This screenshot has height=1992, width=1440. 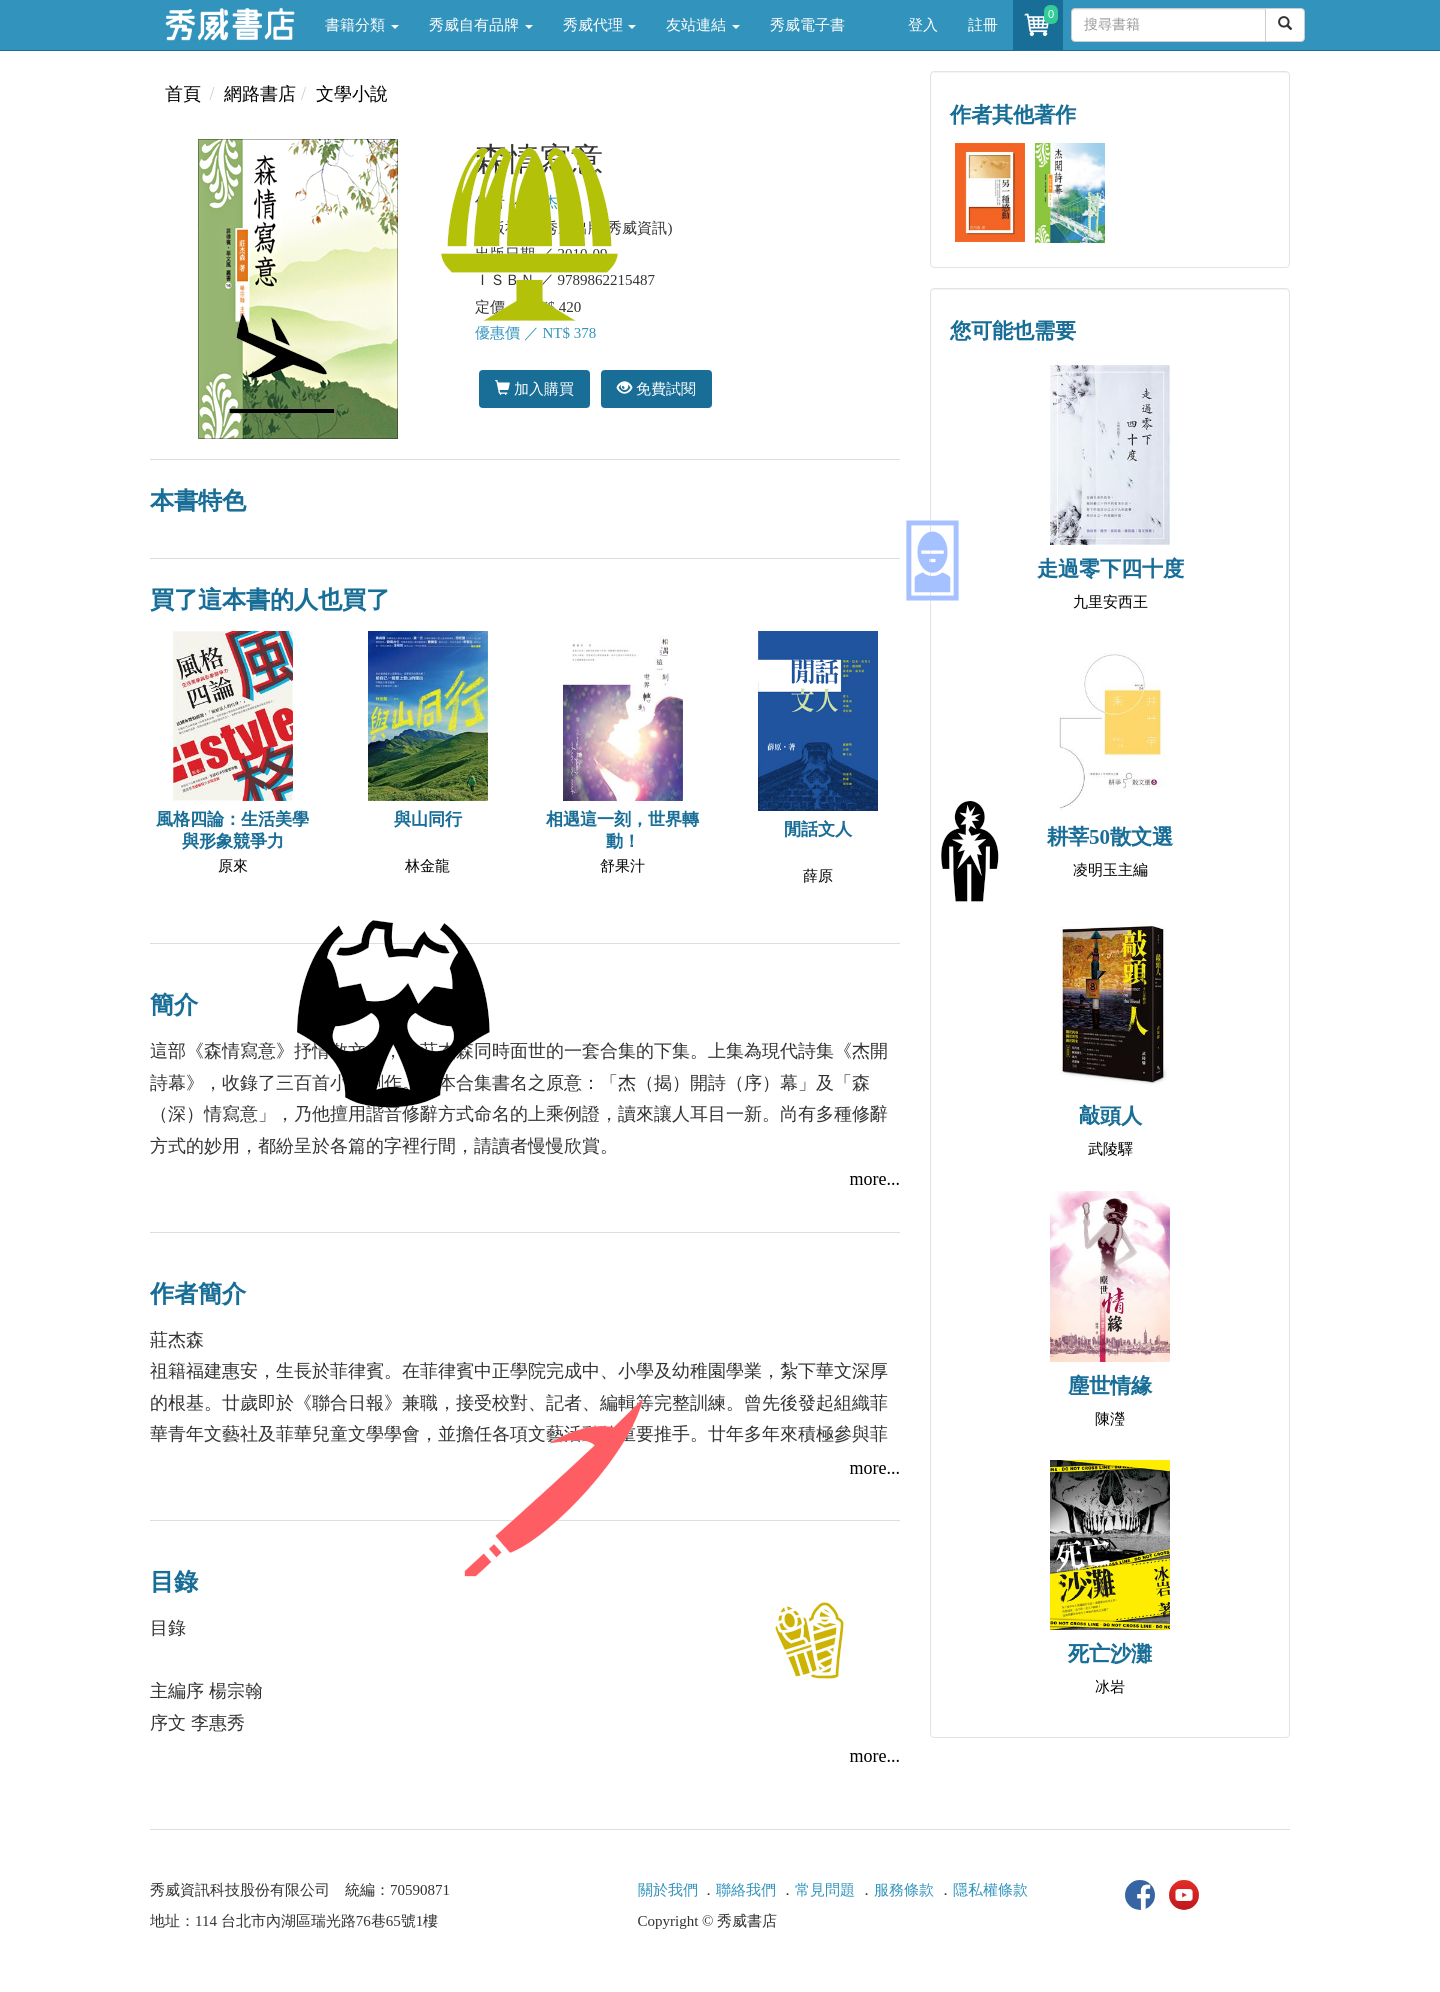 I want to click on dessert or sweet treat category in a game menu, so click(x=529, y=223).